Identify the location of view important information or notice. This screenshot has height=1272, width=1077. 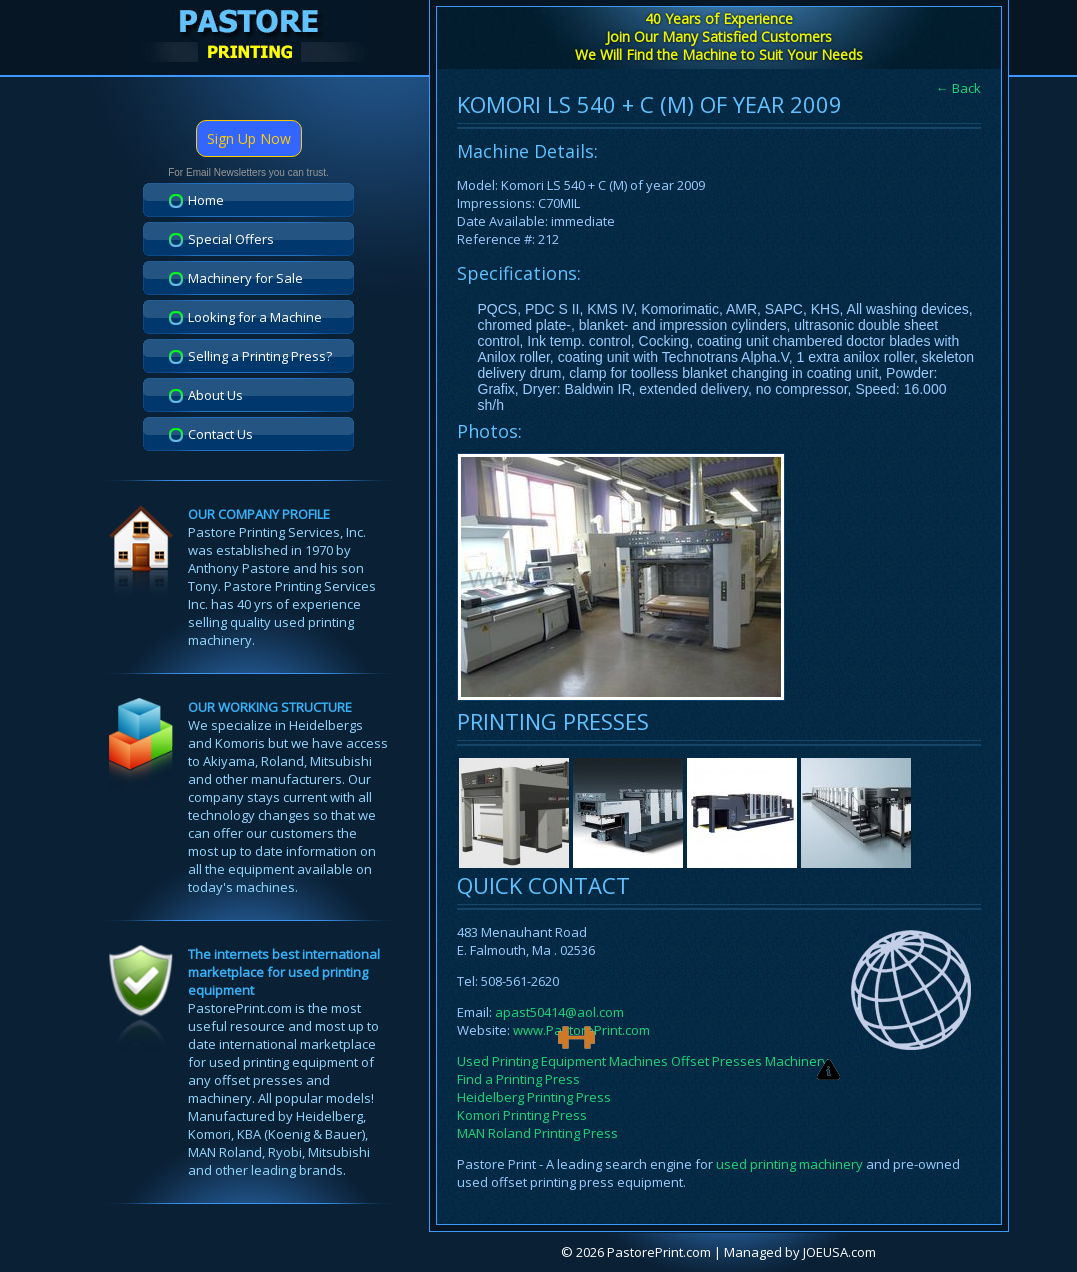
(828, 1070).